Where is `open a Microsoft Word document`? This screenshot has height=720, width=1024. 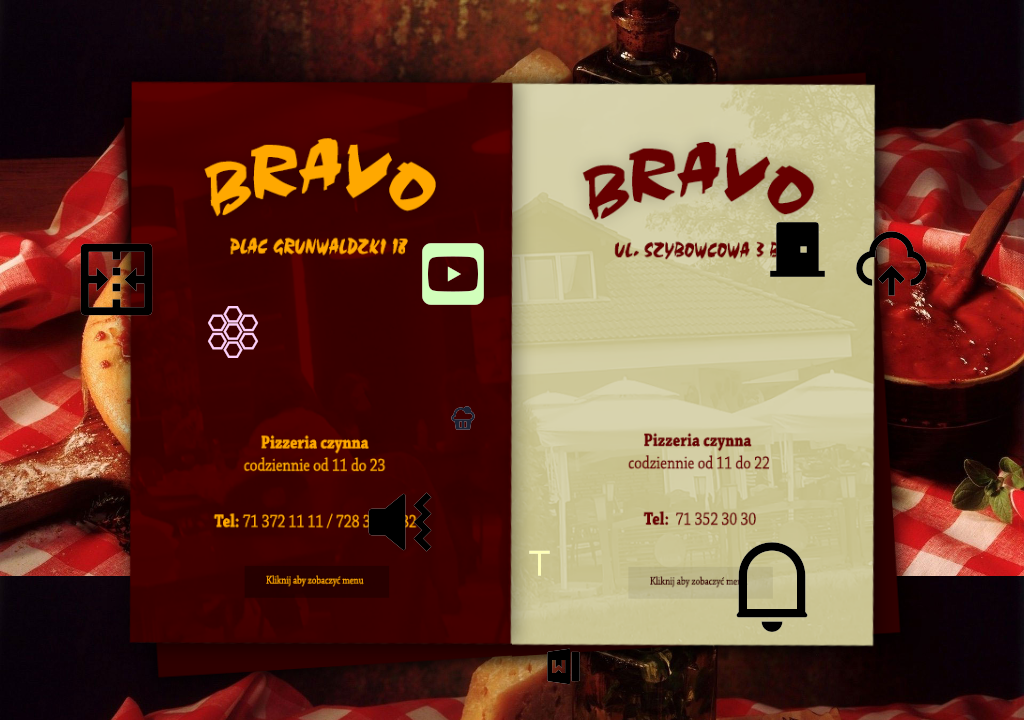
open a Microsoft Word document is located at coordinates (563, 666).